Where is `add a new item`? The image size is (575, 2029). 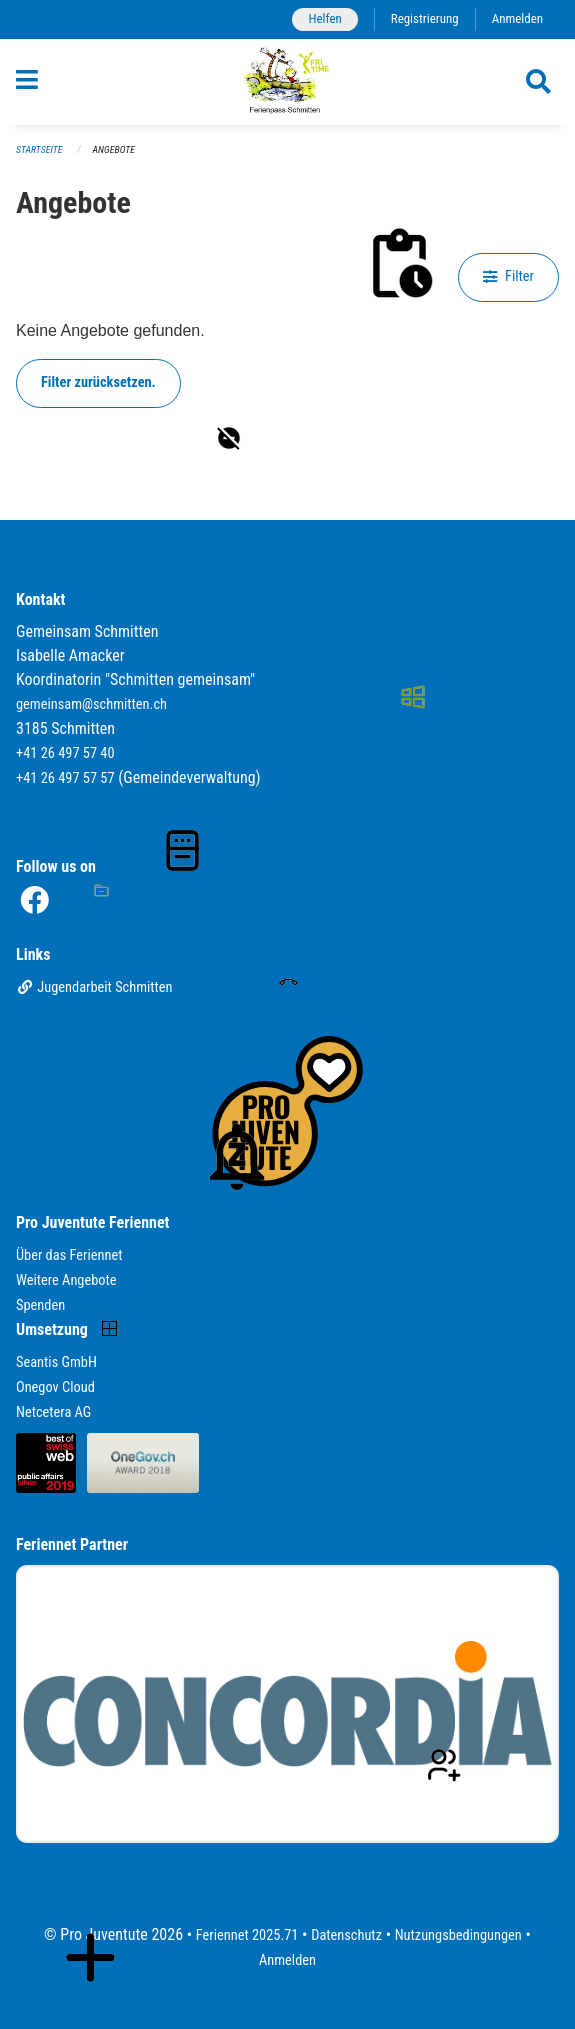 add a new item is located at coordinates (90, 1957).